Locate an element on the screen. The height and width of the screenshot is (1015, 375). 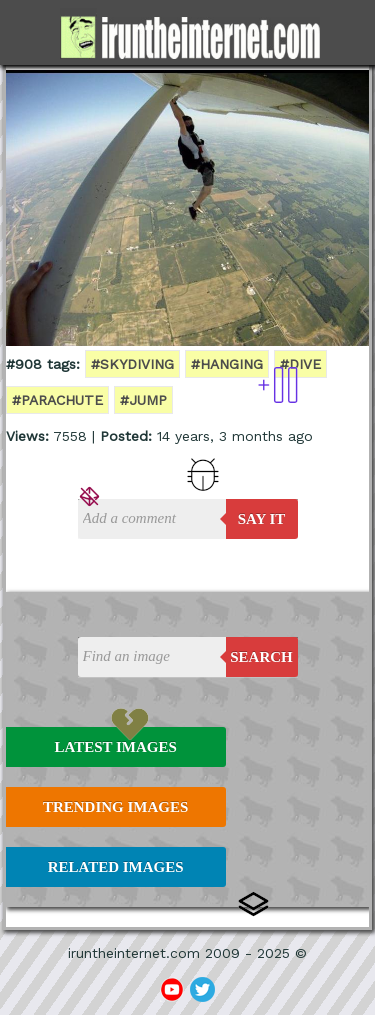
unlike or remove from favorites is located at coordinates (130, 723).